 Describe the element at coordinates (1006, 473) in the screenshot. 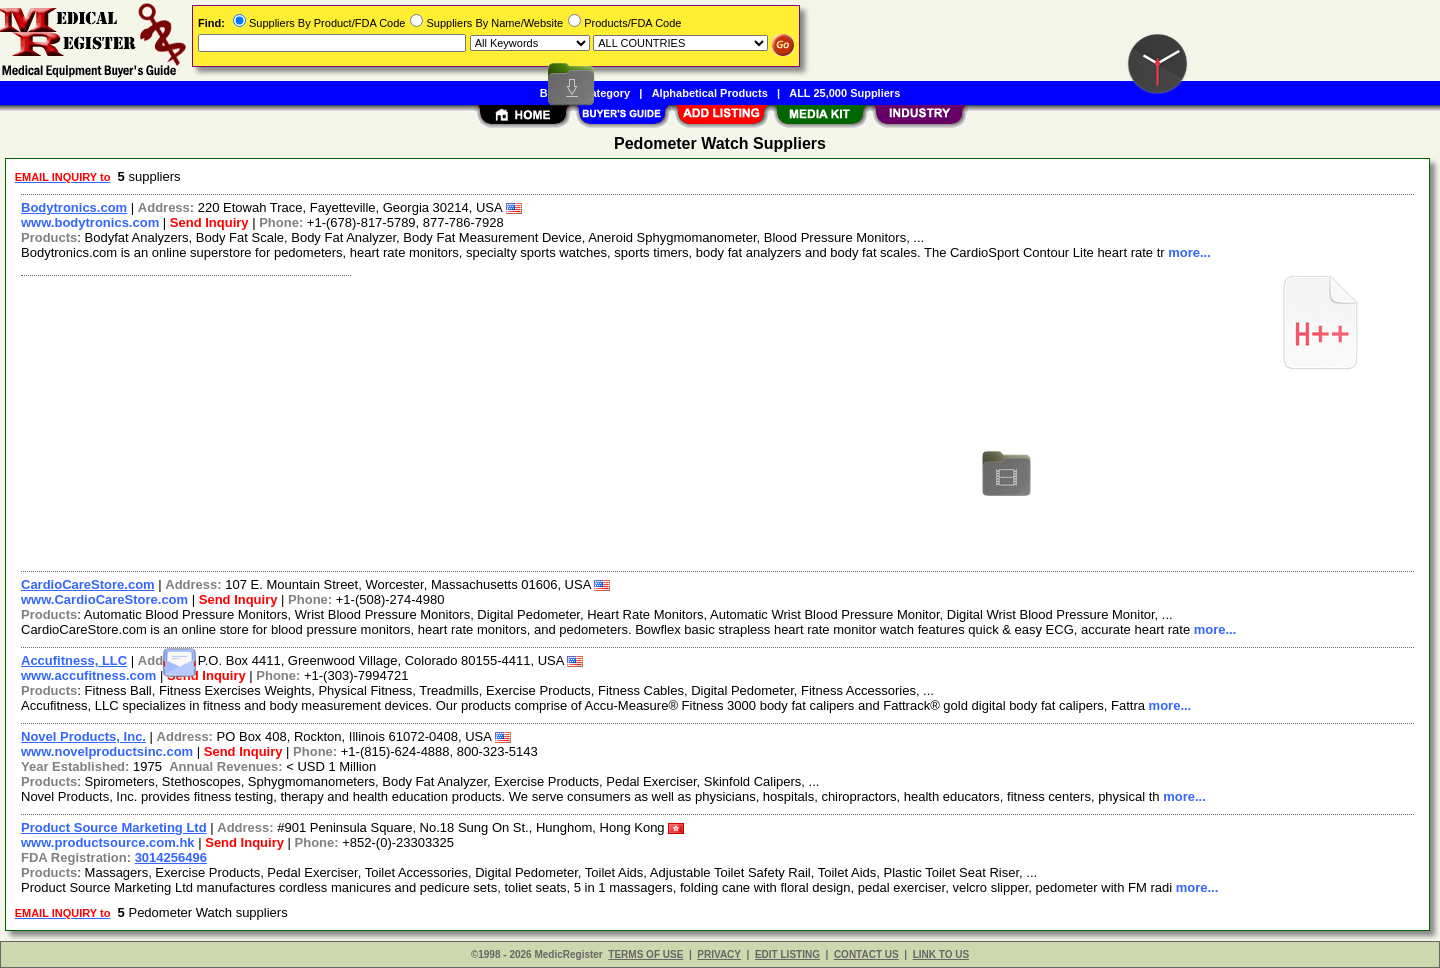

I see `open your videos folder` at that location.